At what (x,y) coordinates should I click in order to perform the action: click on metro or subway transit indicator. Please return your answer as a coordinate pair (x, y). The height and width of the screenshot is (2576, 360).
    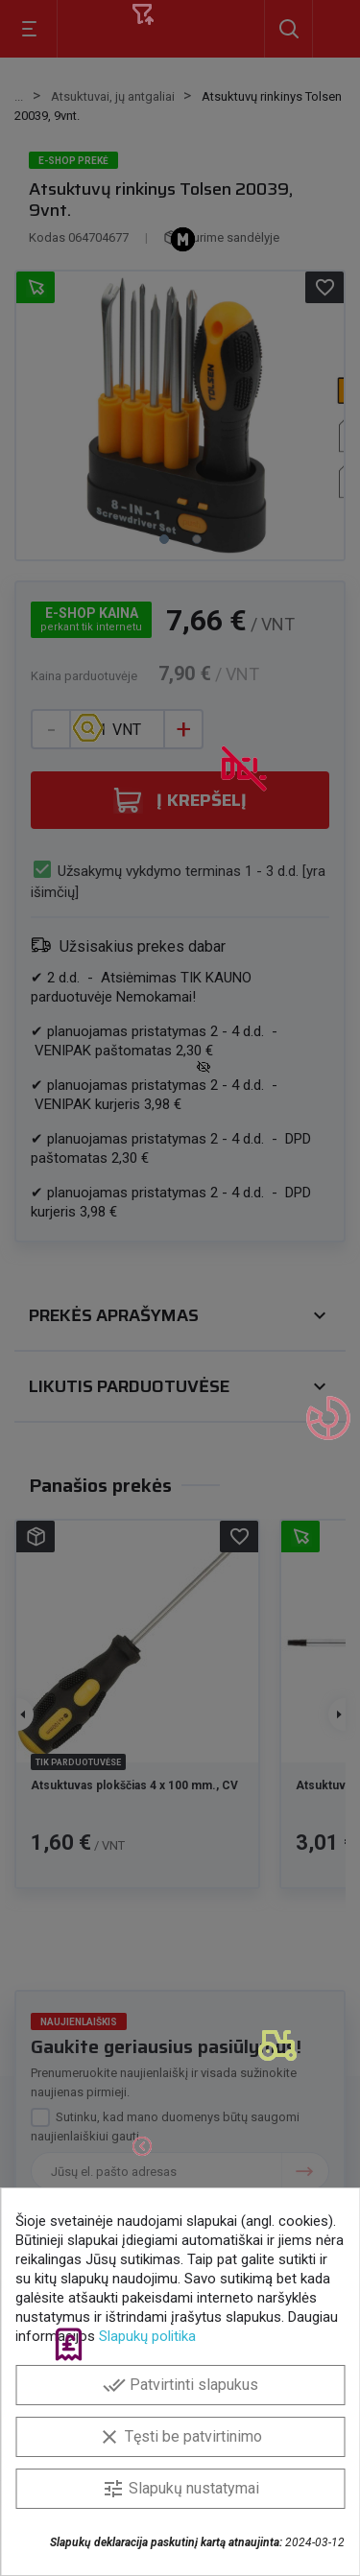
    Looking at the image, I should click on (182, 239).